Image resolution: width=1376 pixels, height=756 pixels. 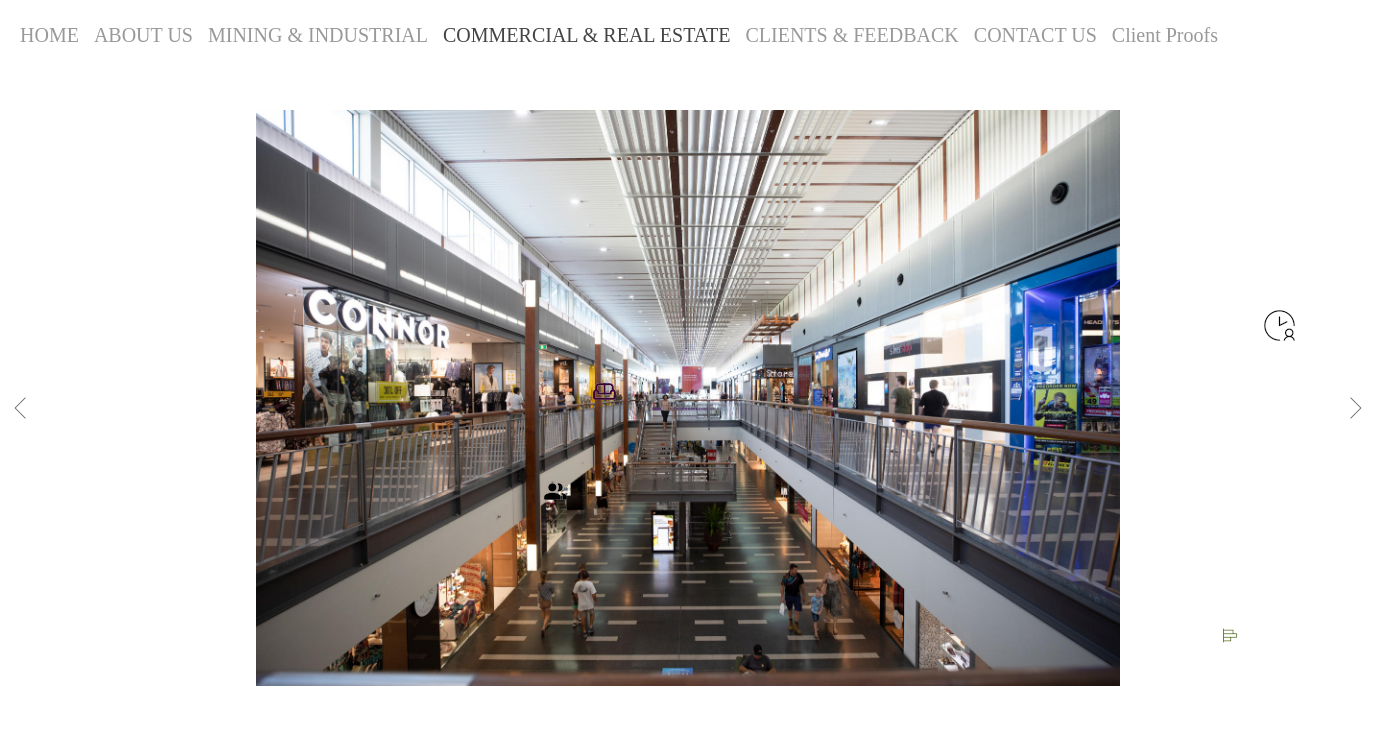 What do you see at coordinates (1279, 325) in the screenshot?
I see `view user's time or availability status` at bounding box center [1279, 325].